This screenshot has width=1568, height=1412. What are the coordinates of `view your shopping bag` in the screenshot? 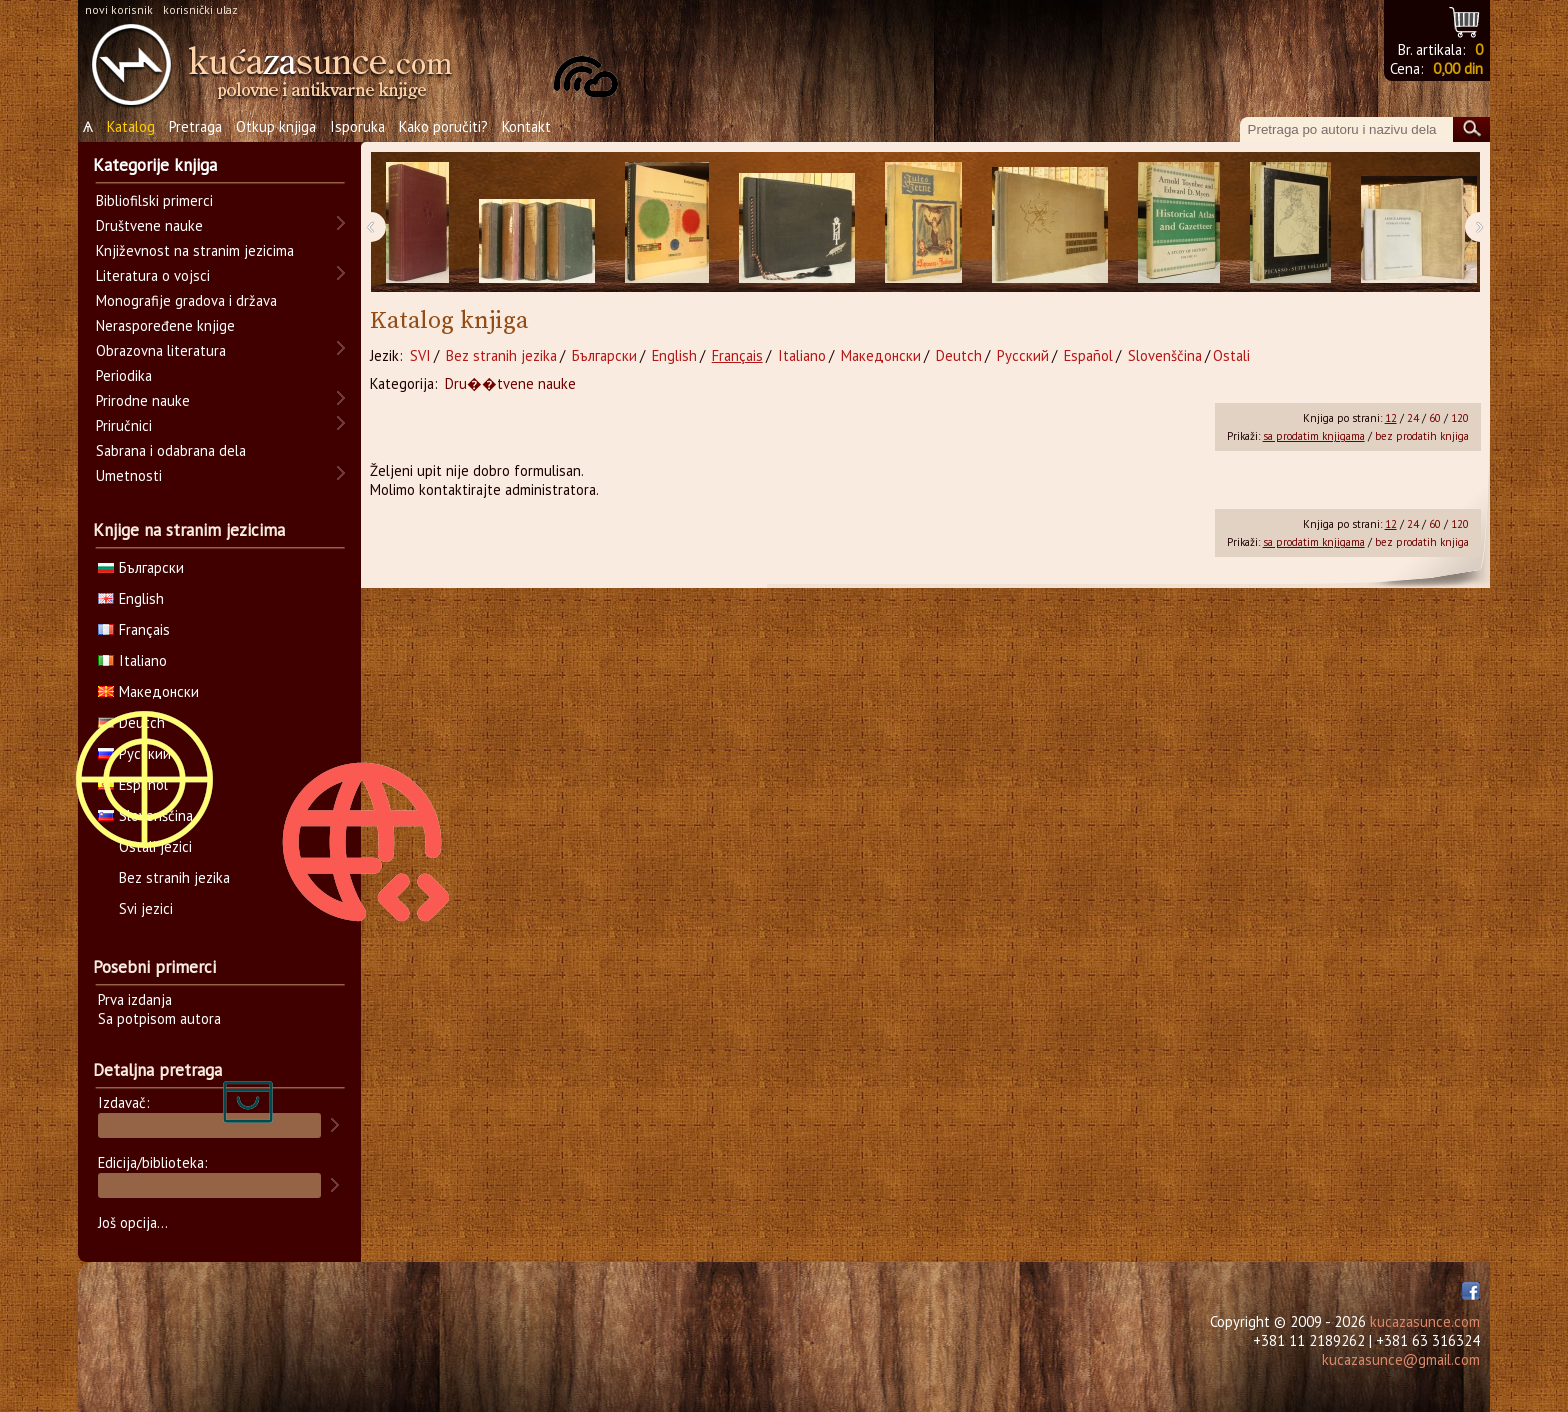 It's located at (248, 1102).